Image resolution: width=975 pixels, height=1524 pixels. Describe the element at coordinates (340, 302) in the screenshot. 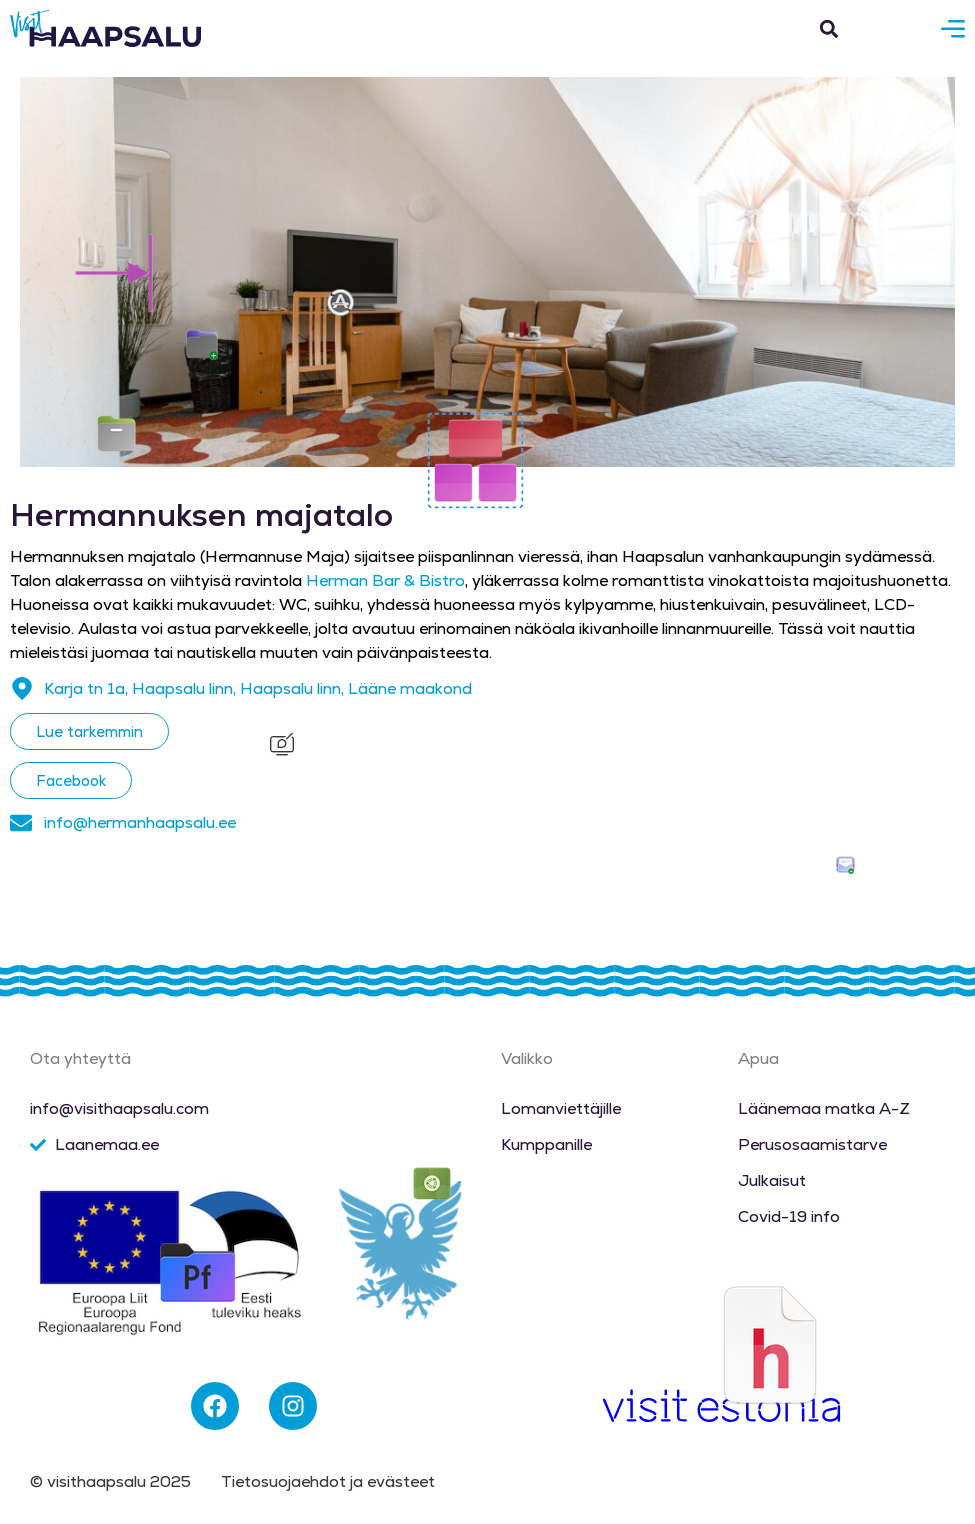

I see `open the software update manager` at that location.